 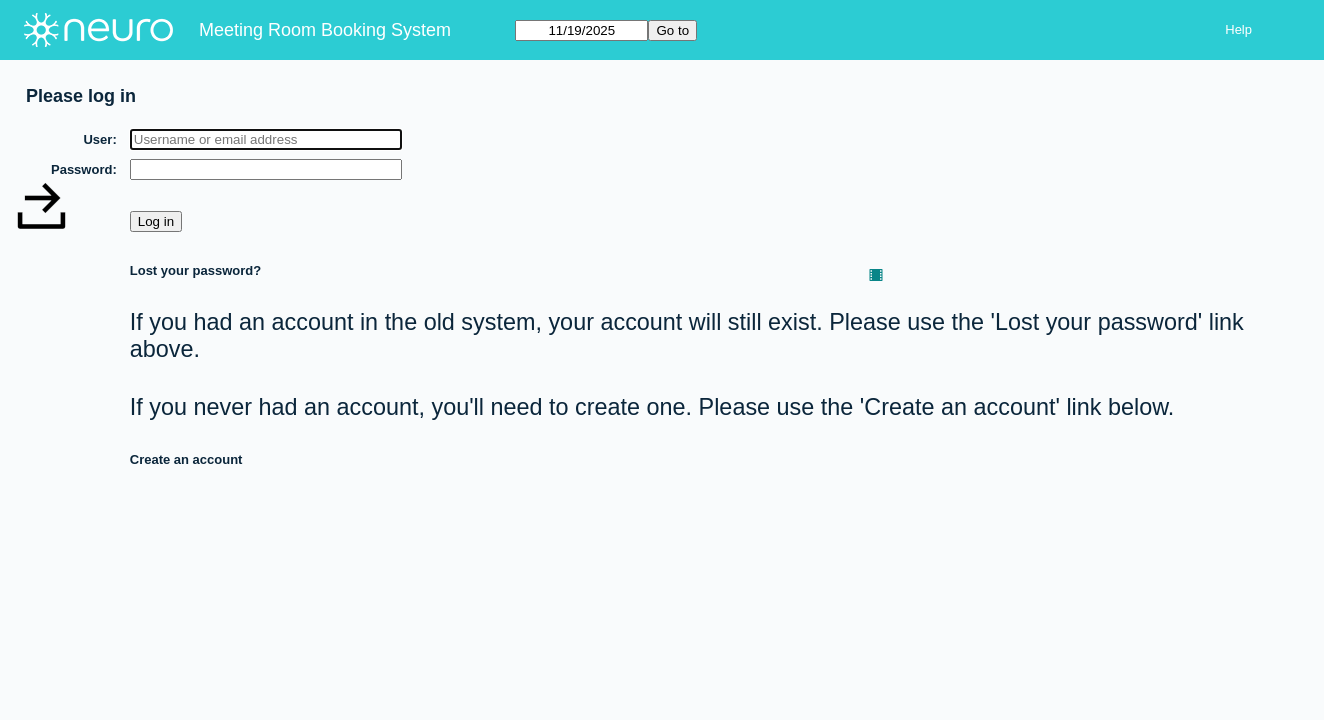 I want to click on share content to another app or person, so click(x=41, y=207).